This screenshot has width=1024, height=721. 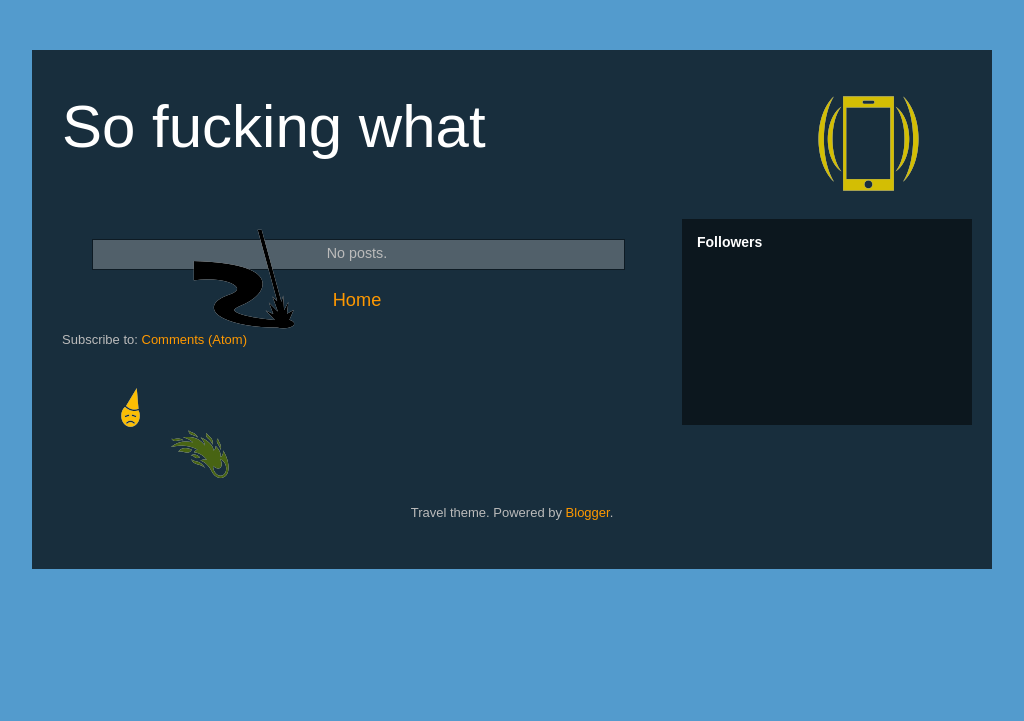 I want to click on indicates a player penalty or mistake, so click(x=130, y=407).